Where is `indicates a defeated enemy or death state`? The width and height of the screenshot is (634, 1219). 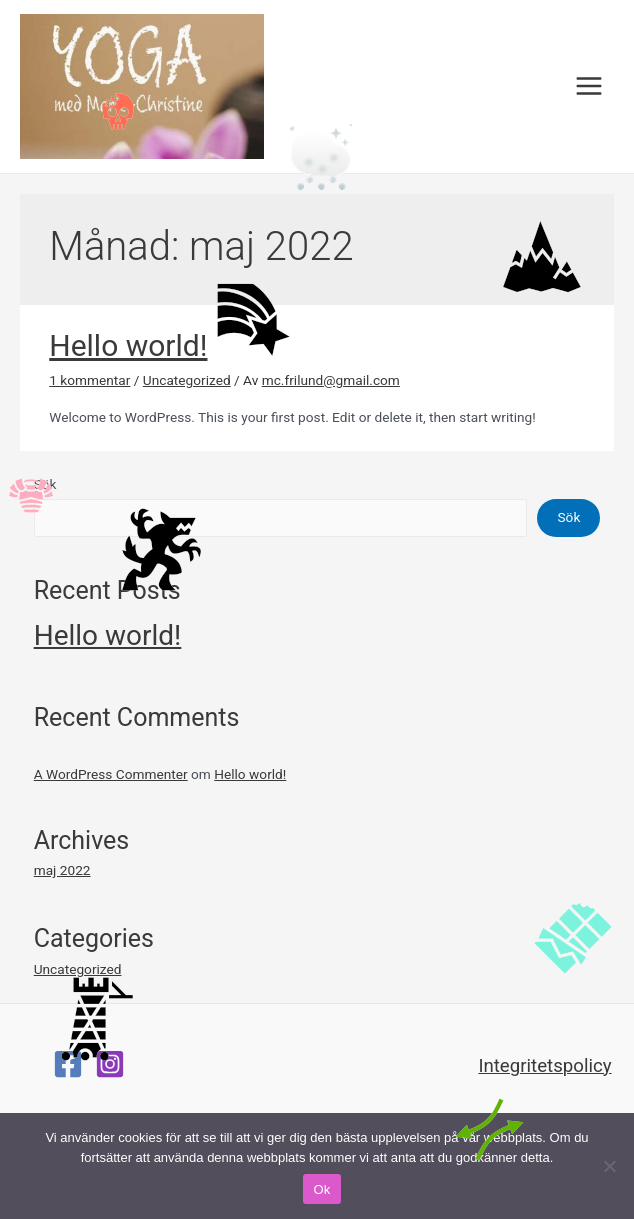 indicates a defeated enemy or death state is located at coordinates (117, 111).